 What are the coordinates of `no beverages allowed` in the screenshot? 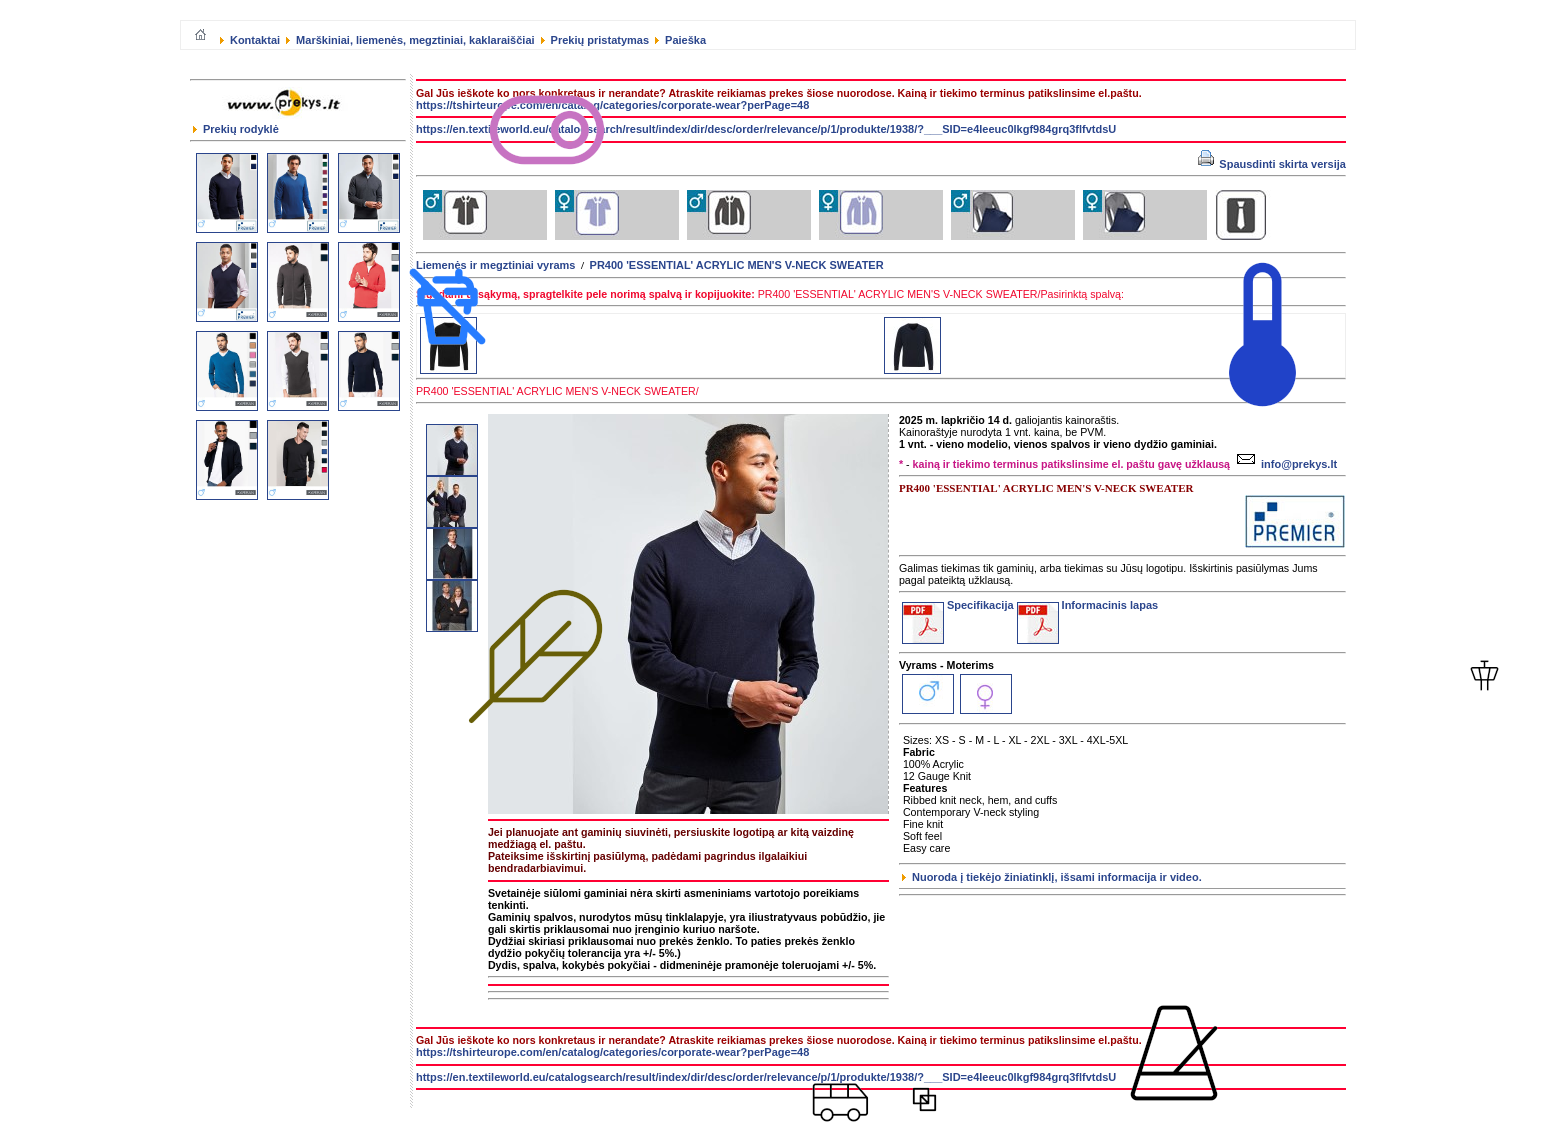 It's located at (447, 306).